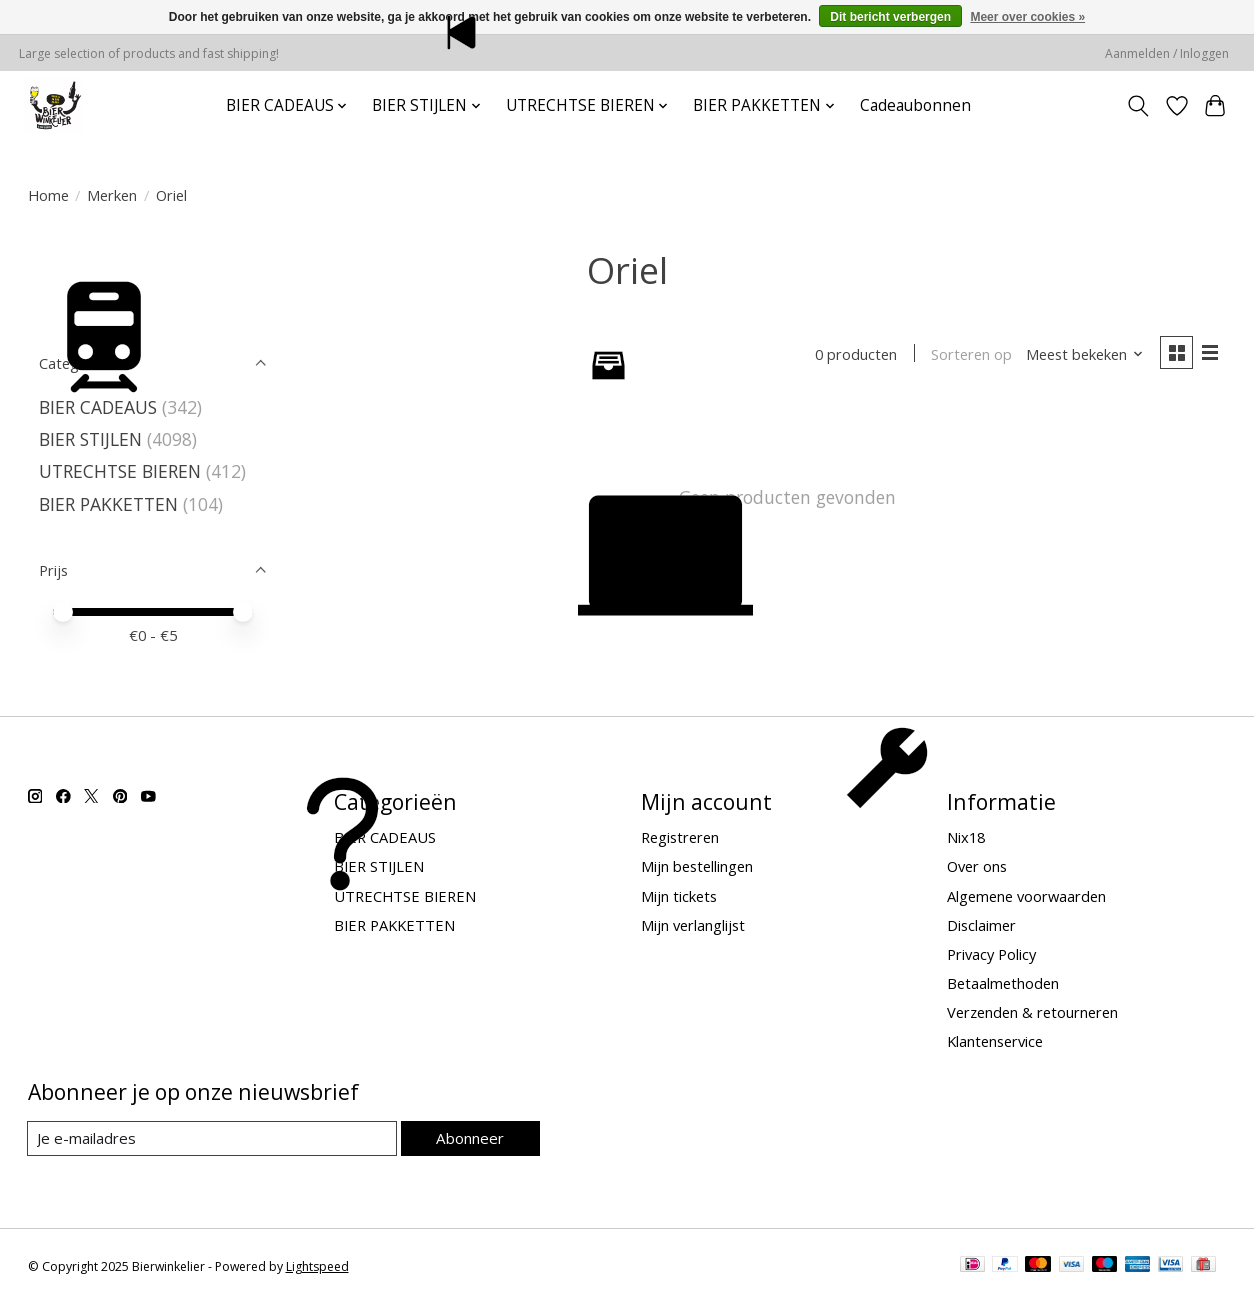  What do you see at coordinates (608, 365) in the screenshot?
I see `view inbox or incoming files` at bounding box center [608, 365].